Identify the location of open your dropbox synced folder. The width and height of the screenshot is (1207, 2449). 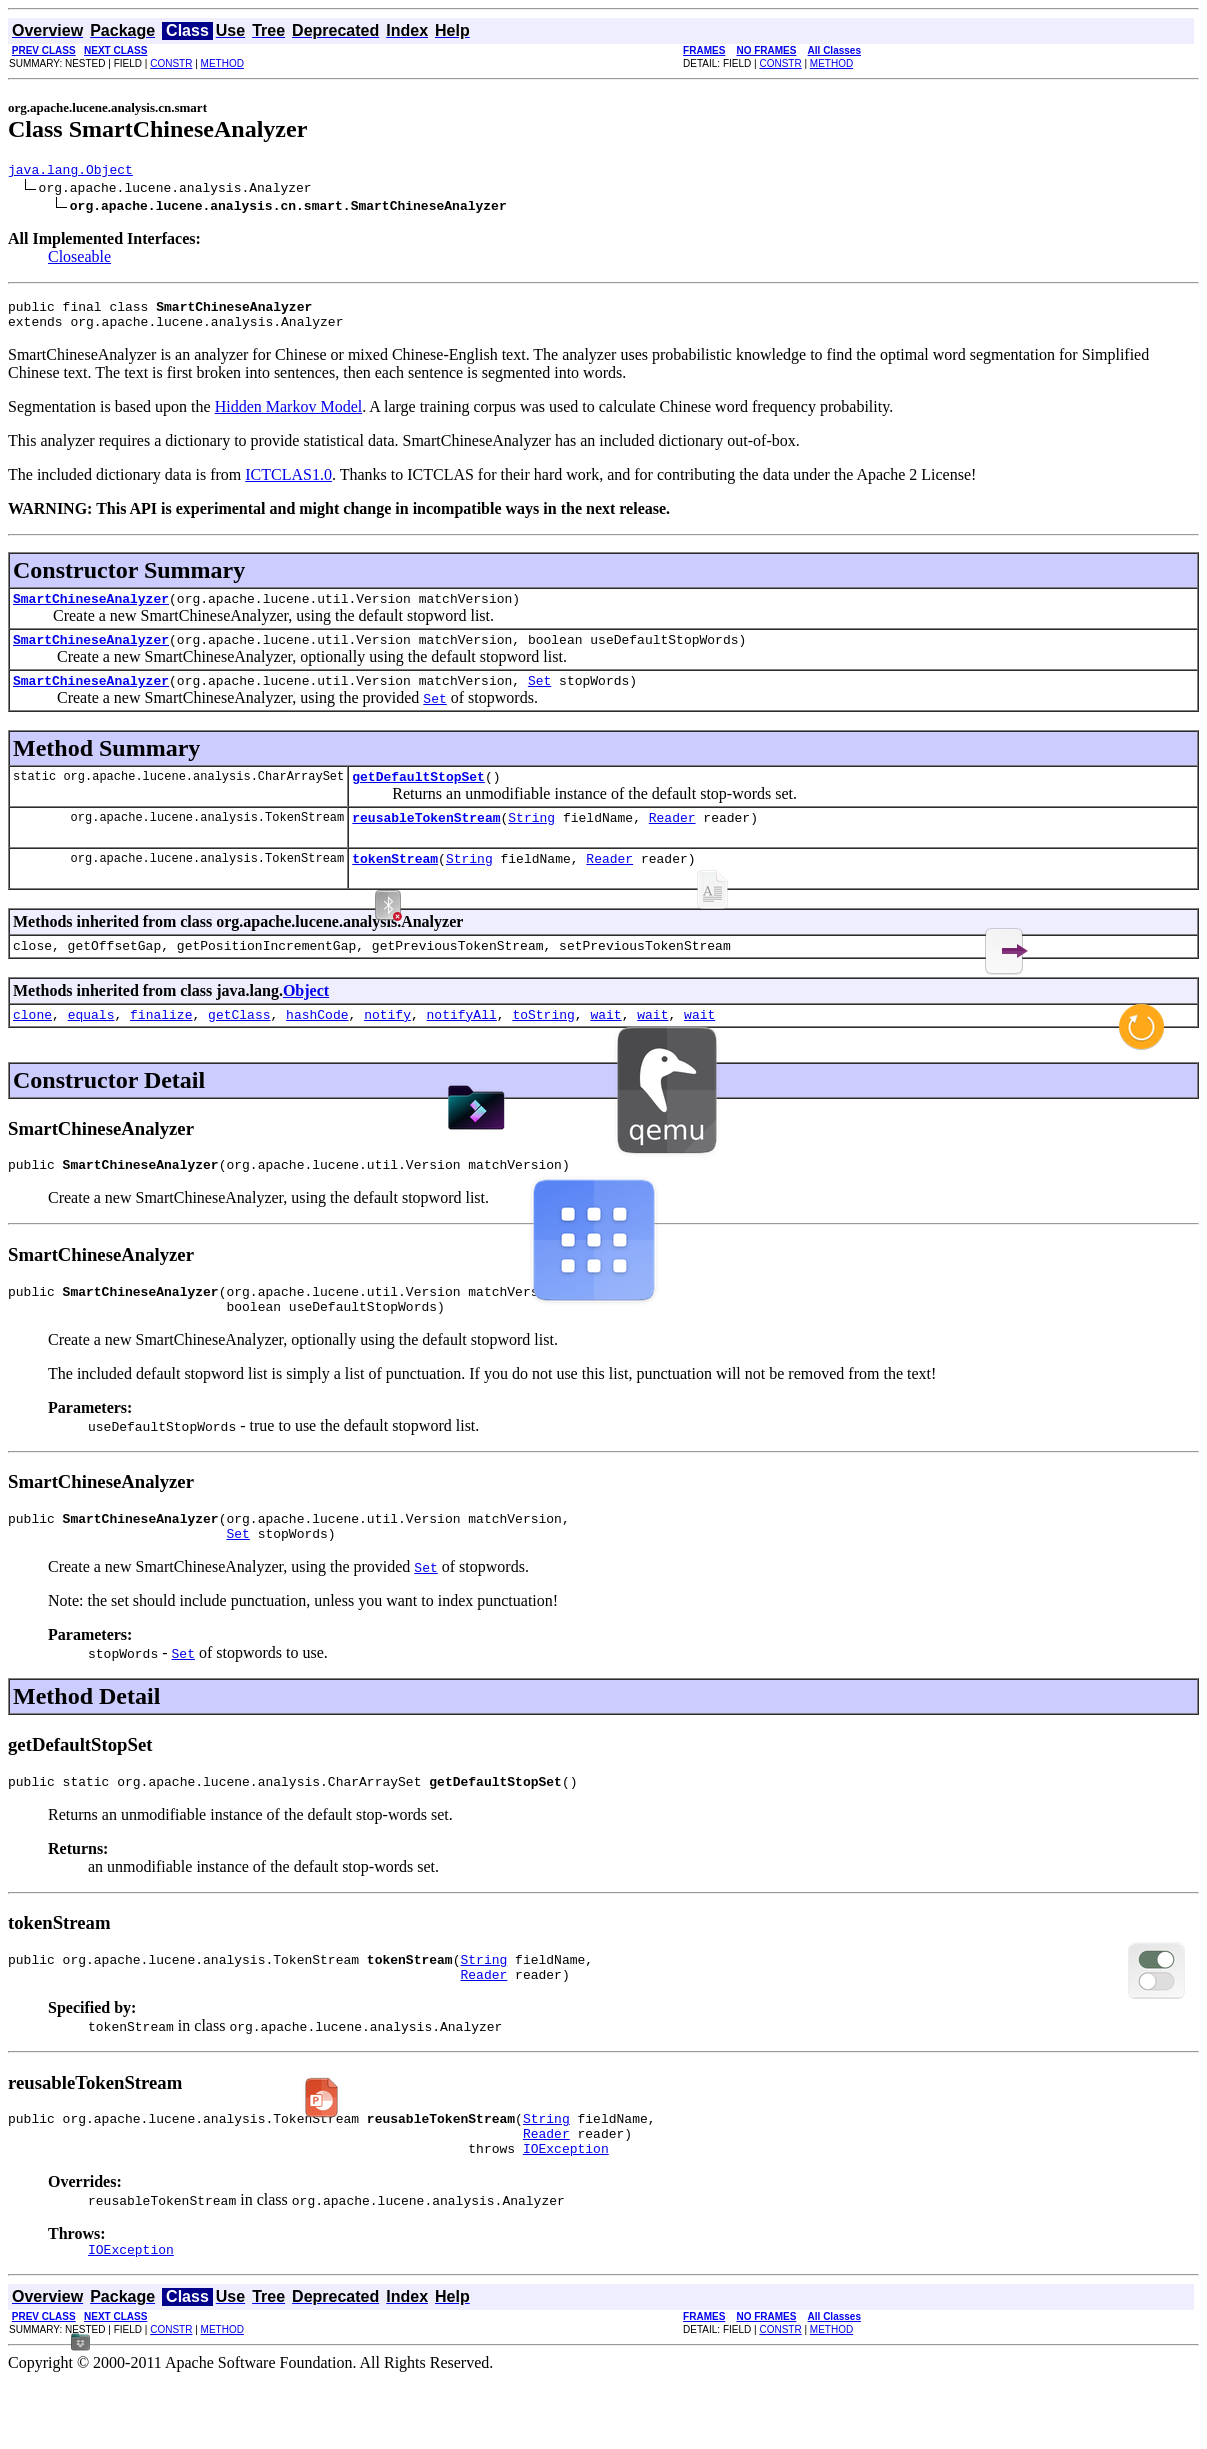
(80, 2341).